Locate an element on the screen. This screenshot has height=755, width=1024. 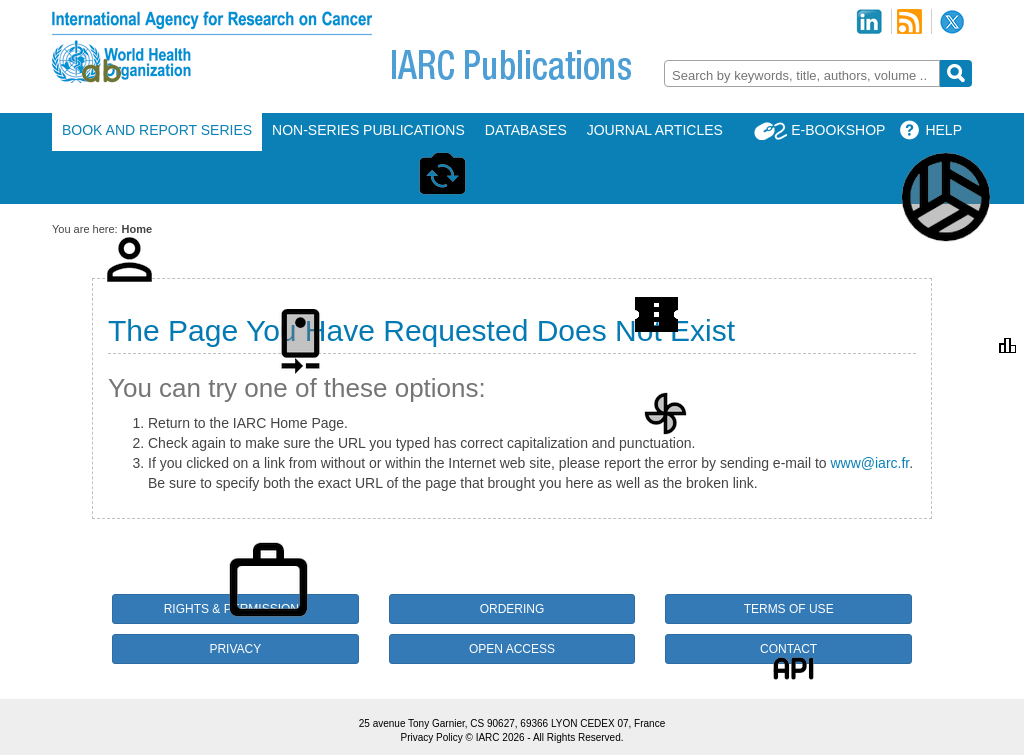
view work or job-related content is located at coordinates (268, 581).